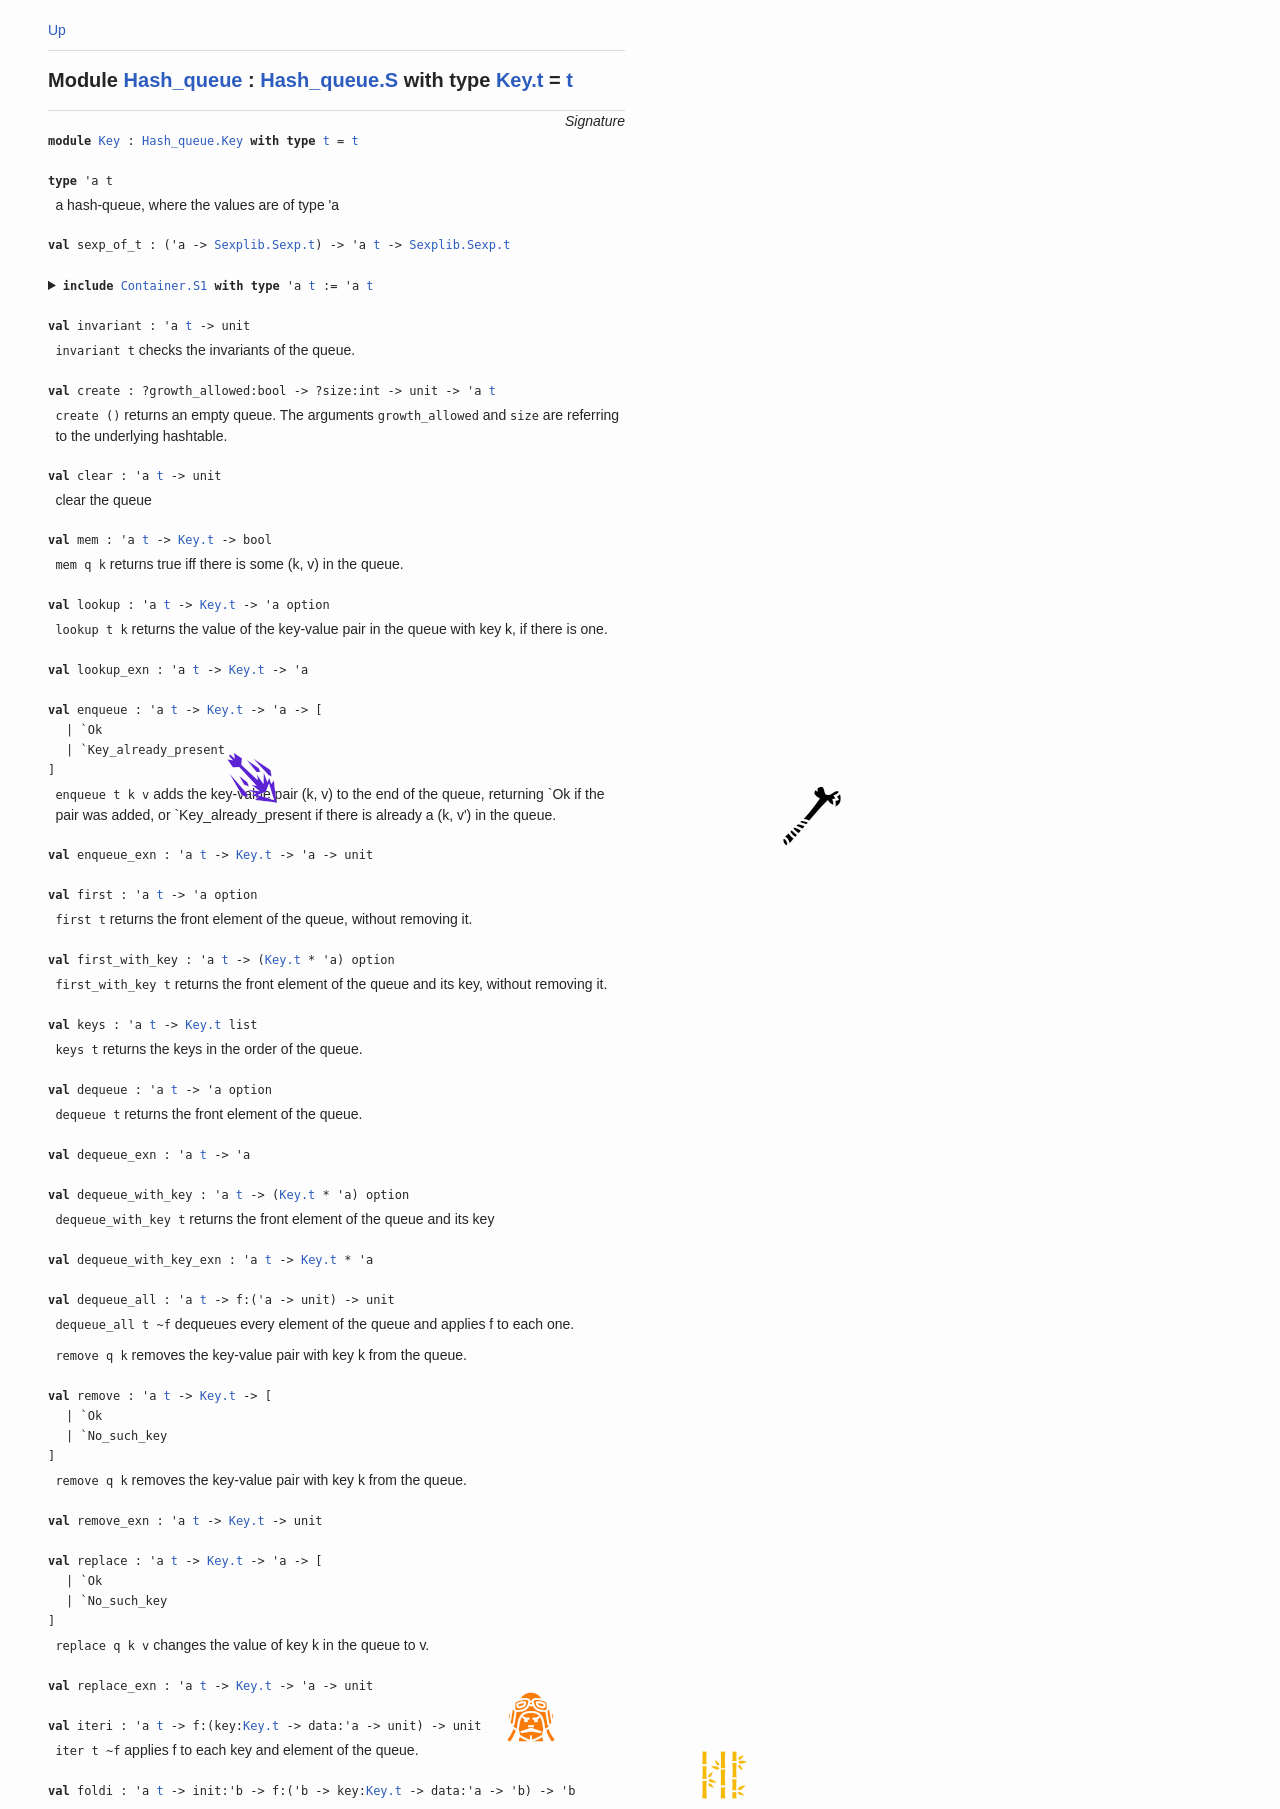 The width and height of the screenshot is (1280, 1809). Describe the element at coordinates (812, 816) in the screenshot. I see `select bone mace as equipped weapon` at that location.